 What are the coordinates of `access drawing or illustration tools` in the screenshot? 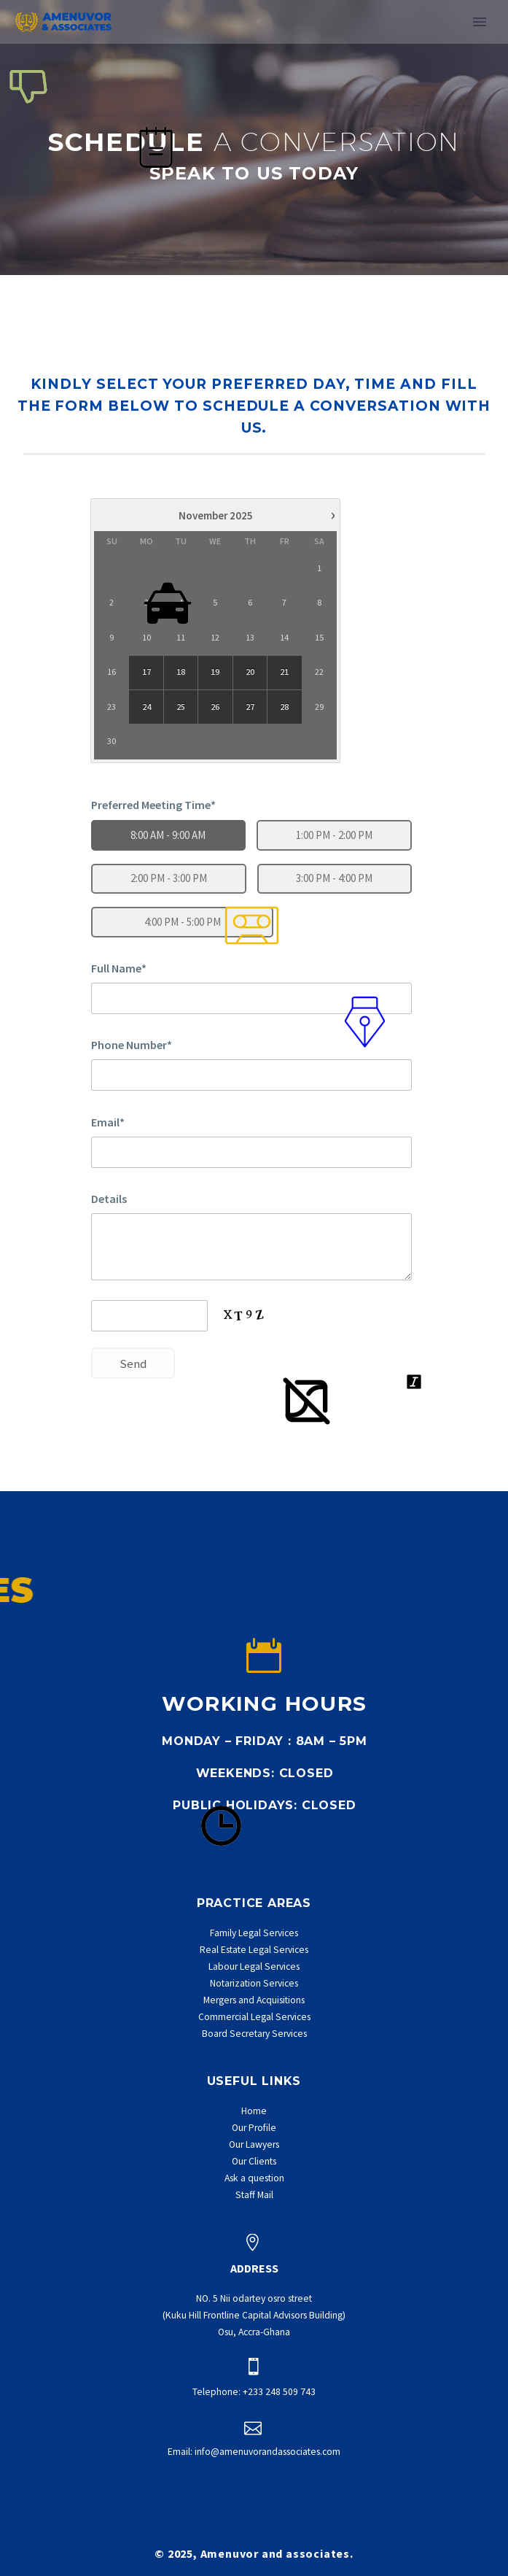 It's located at (364, 1020).